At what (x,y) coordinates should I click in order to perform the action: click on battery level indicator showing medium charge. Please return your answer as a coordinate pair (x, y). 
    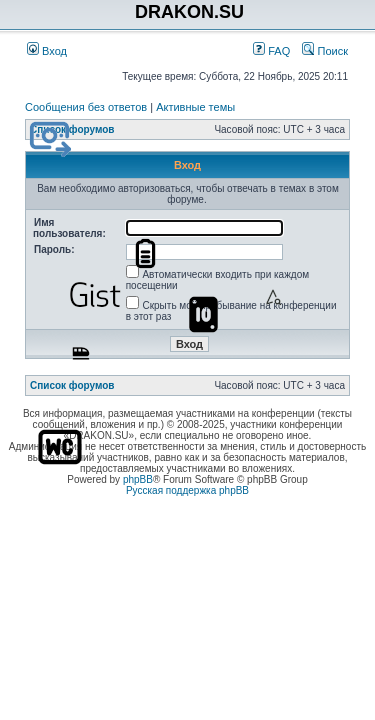
    Looking at the image, I should click on (145, 253).